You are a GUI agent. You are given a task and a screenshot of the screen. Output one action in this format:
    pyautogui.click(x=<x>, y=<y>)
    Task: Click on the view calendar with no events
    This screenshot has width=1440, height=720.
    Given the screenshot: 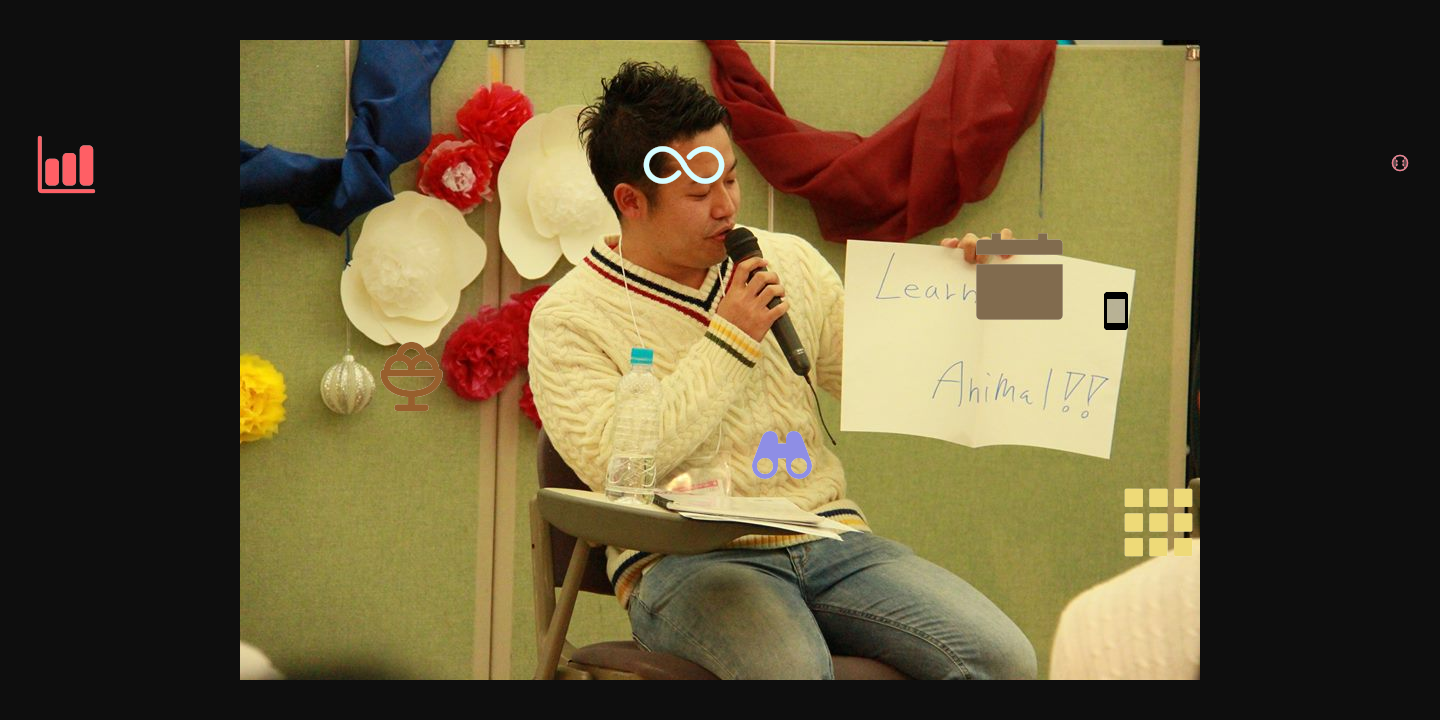 What is the action you would take?
    pyautogui.click(x=1019, y=276)
    